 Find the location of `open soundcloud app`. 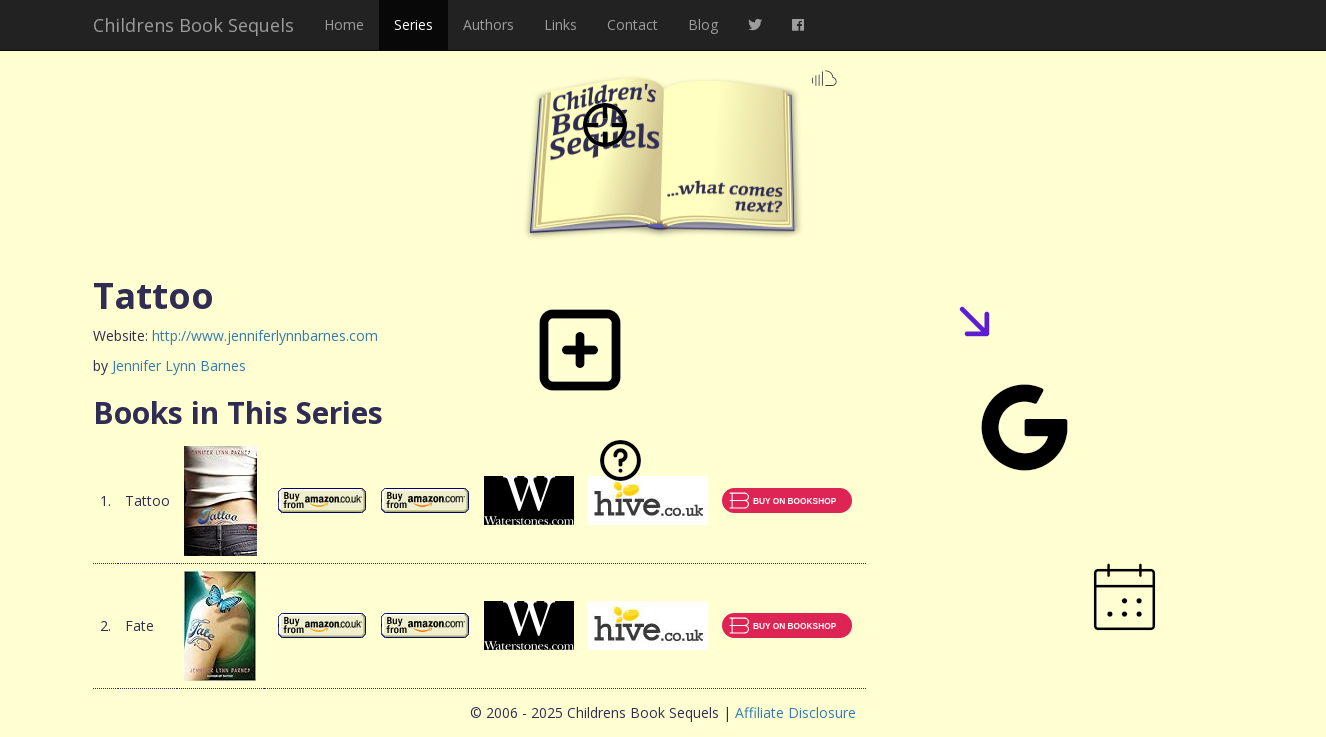

open soundcloud app is located at coordinates (824, 79).